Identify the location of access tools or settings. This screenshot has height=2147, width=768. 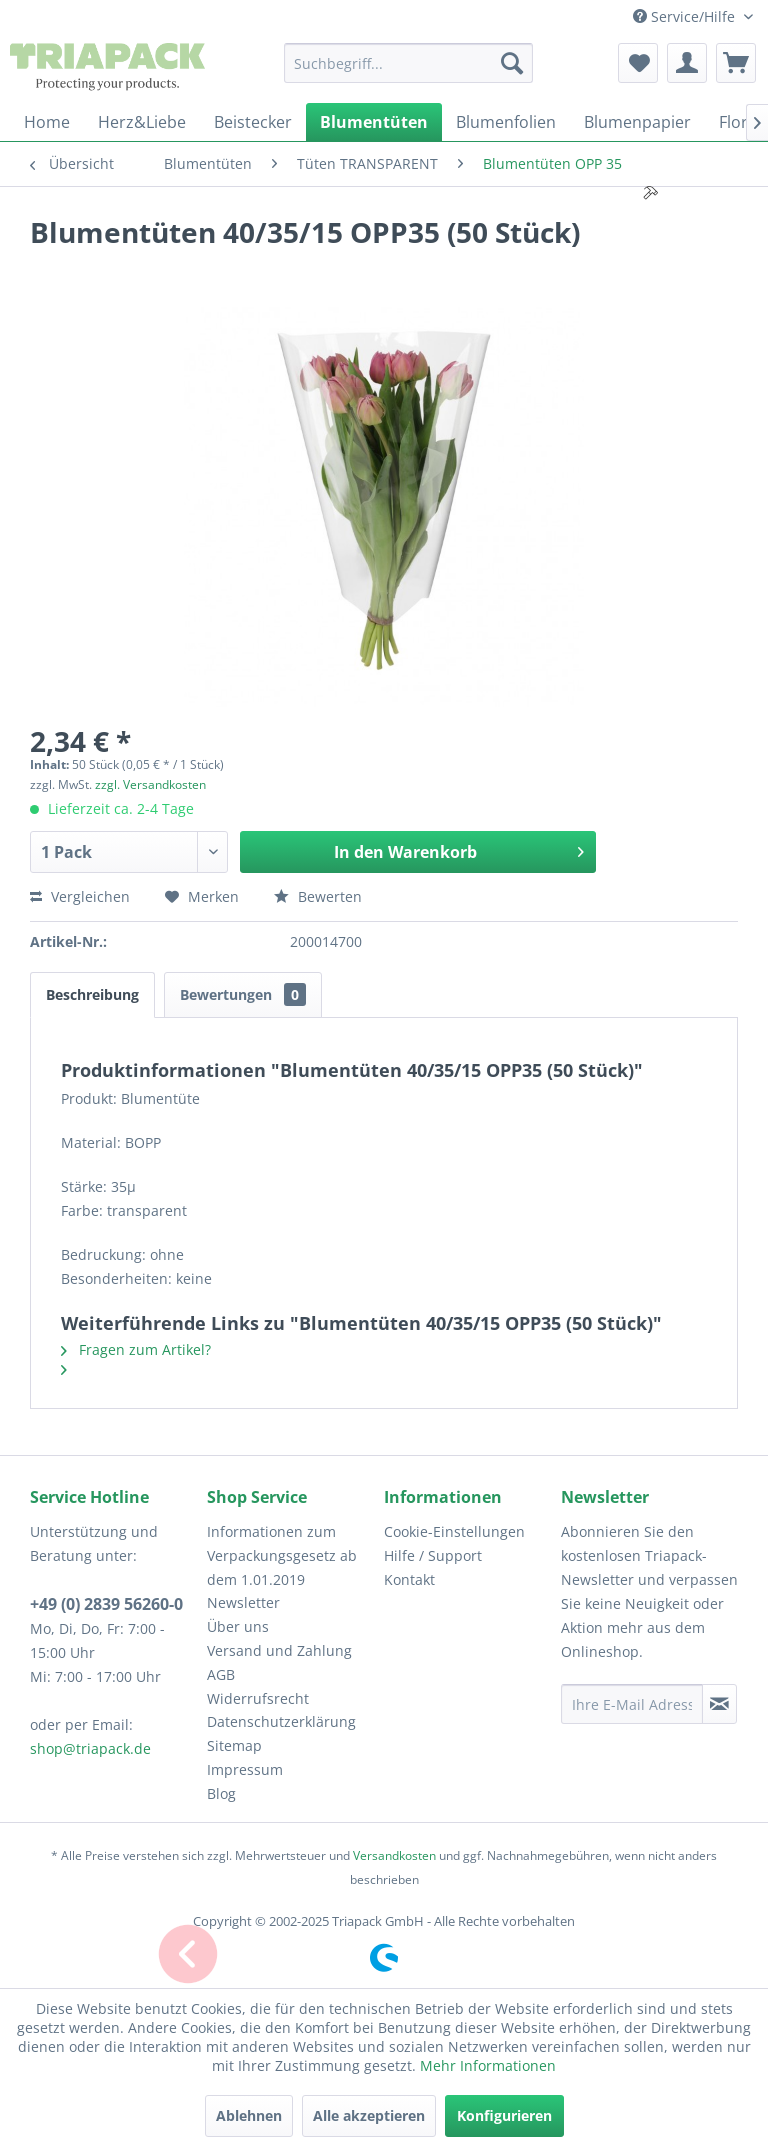
(650, 193).